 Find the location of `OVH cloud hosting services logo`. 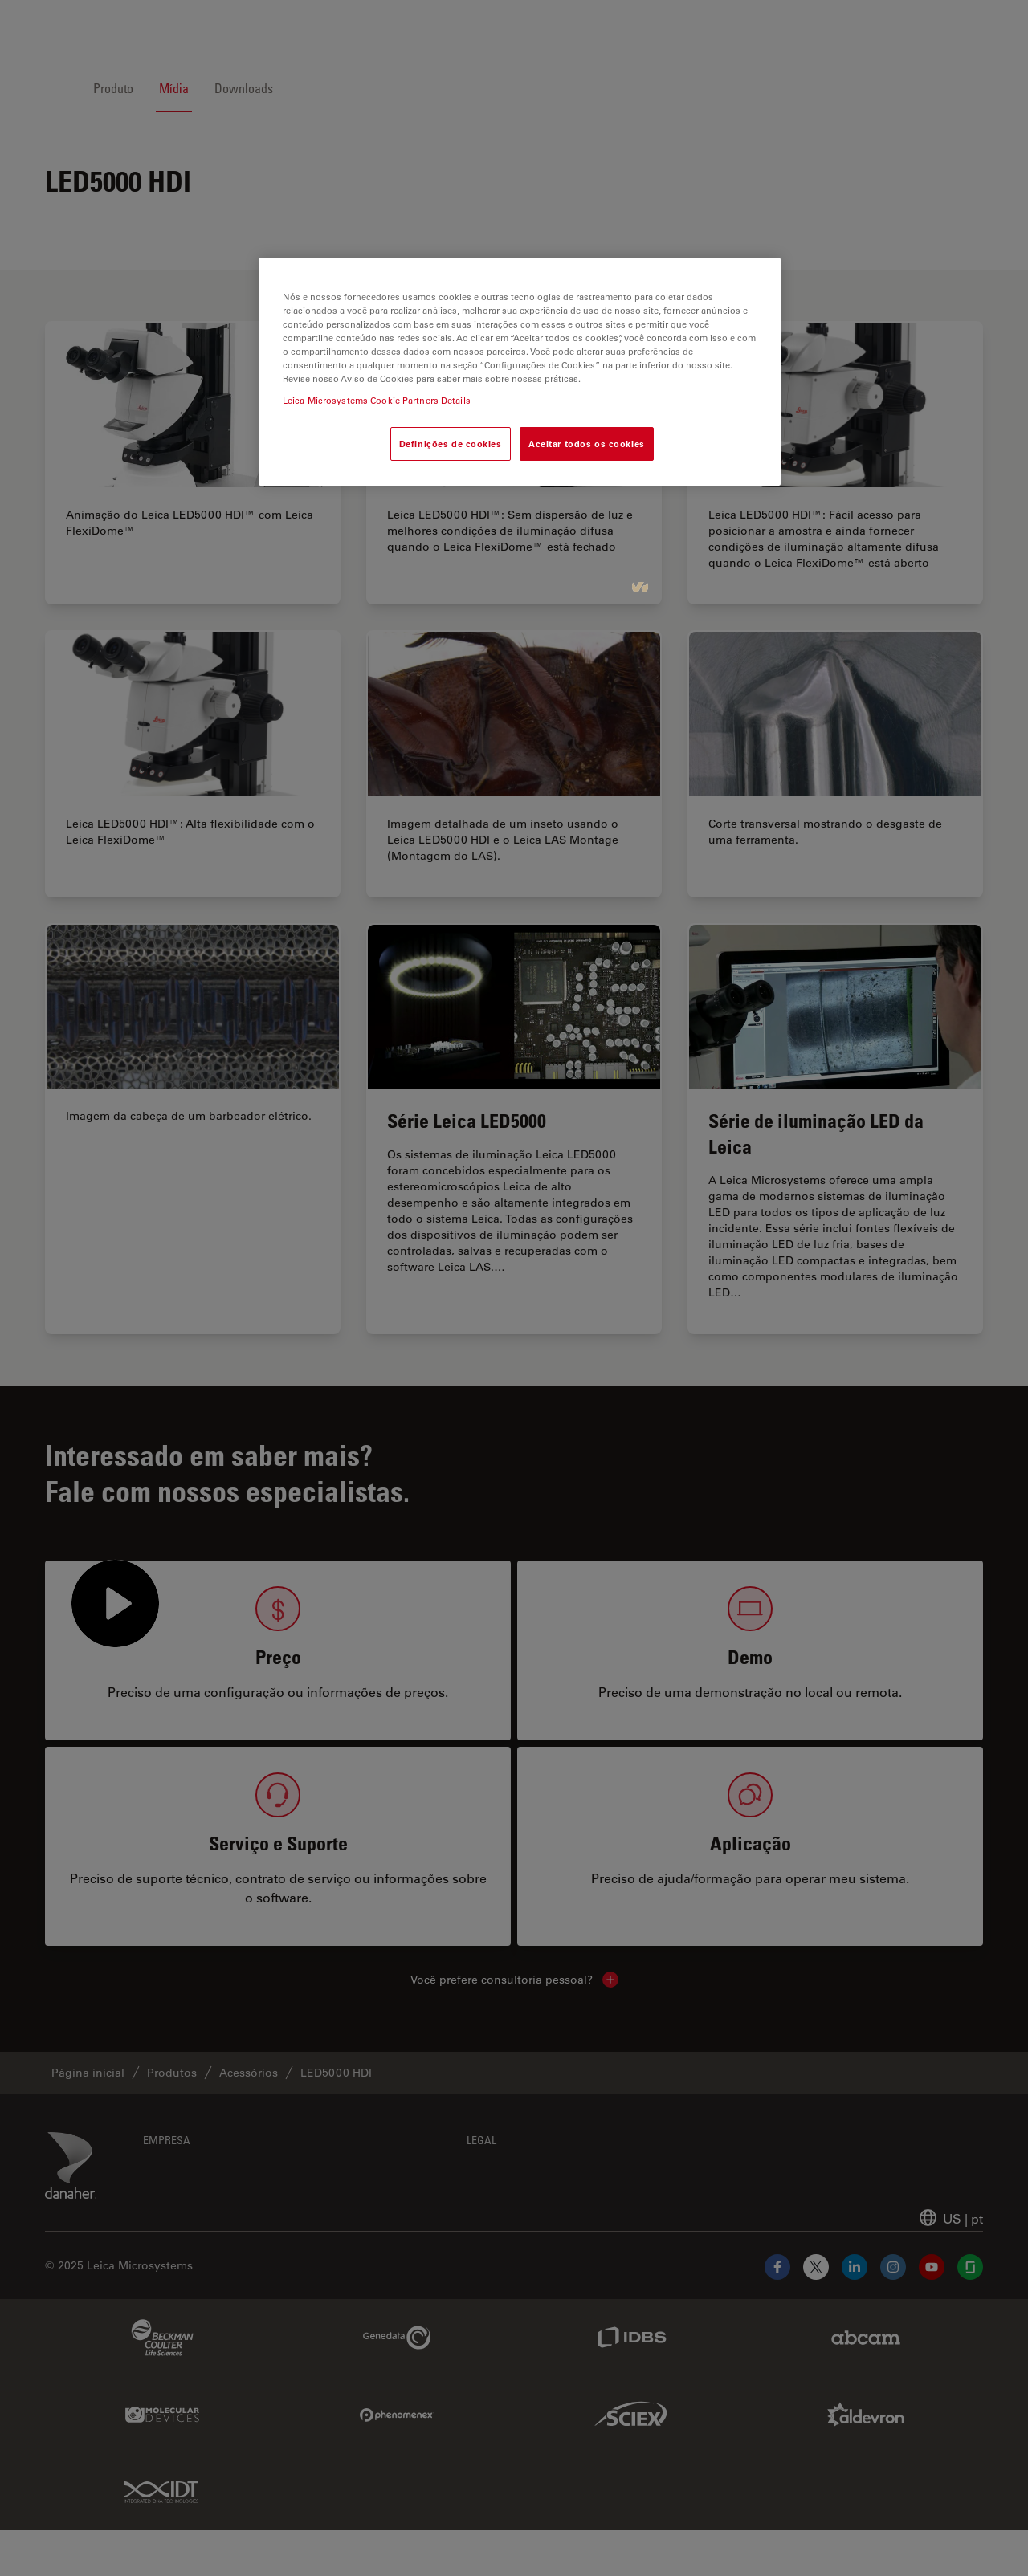

OVH cloud hosting services logo is located at coordinates (640, 587).